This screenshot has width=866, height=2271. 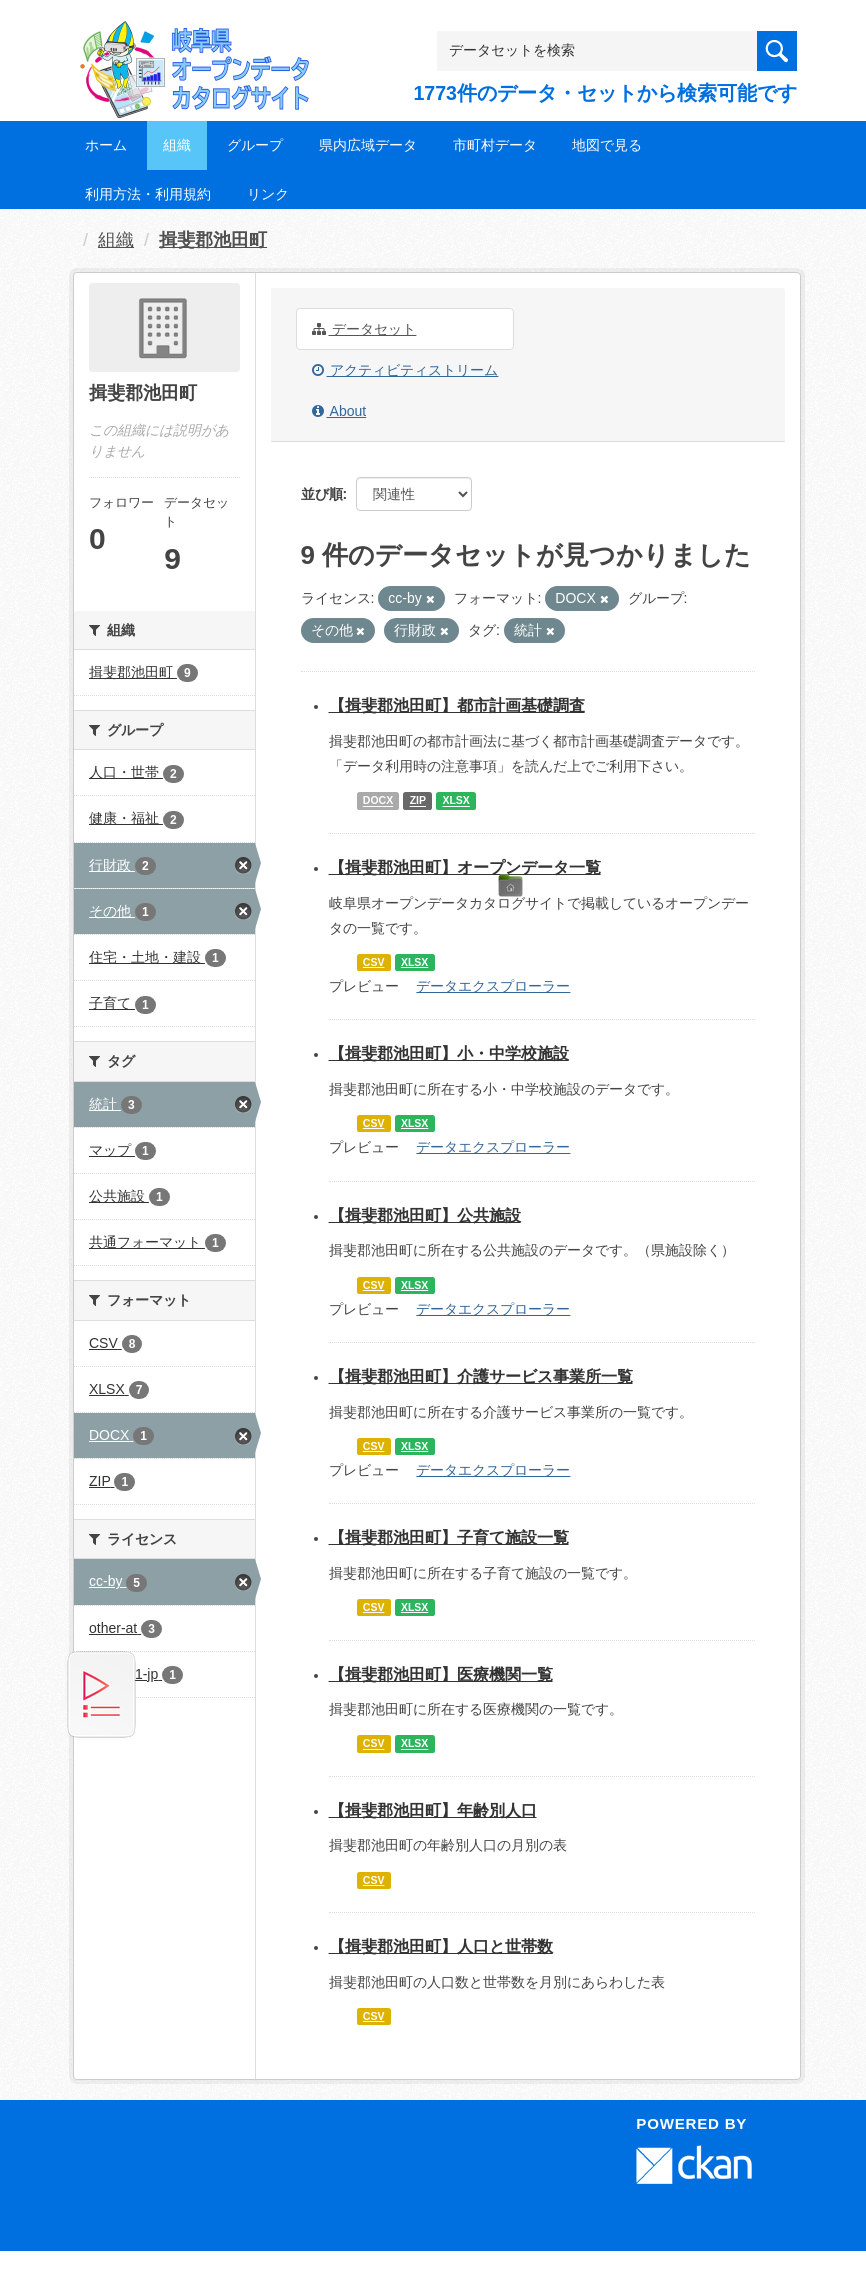 What do you see at coordinates (510, 885) in the screenshot?
I see `access your home folder` at bounding box center [510, 885].